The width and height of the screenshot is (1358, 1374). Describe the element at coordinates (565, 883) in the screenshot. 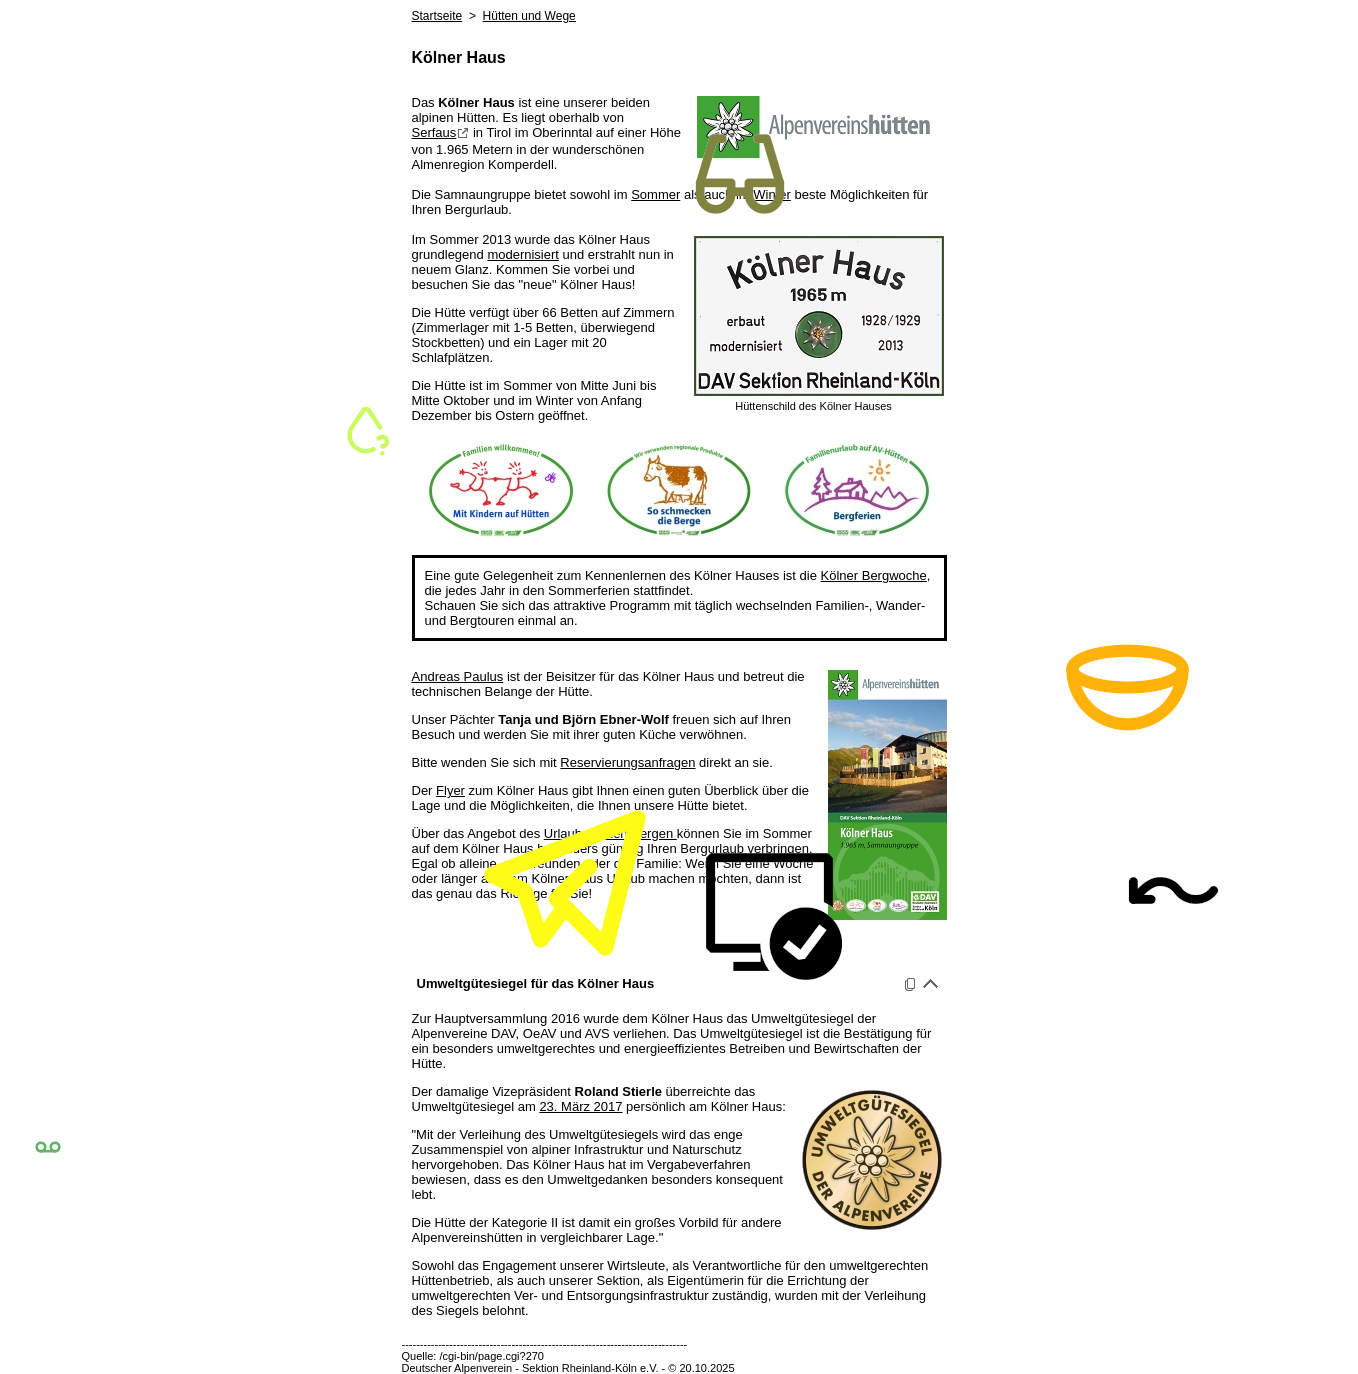

I see `open telegram messaging app` at that location.